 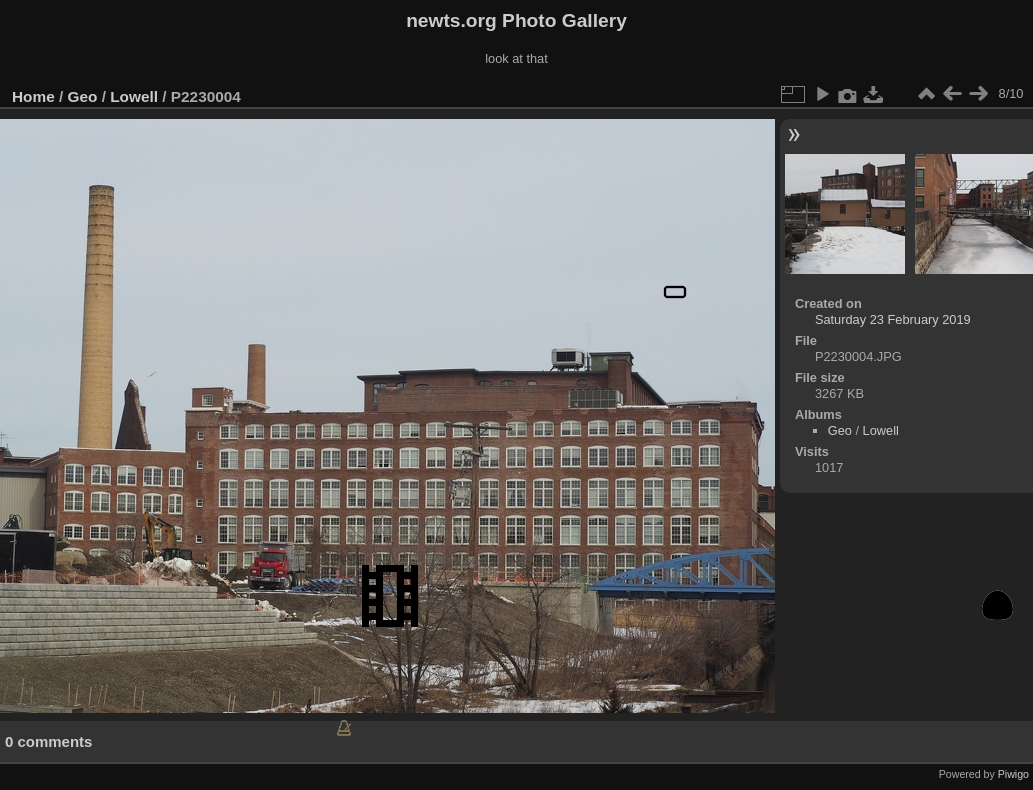 What do you see at coordinates (344, 728) in the screenshot?
I see `access tempo or timing settings` at bounding box center [344, 728].